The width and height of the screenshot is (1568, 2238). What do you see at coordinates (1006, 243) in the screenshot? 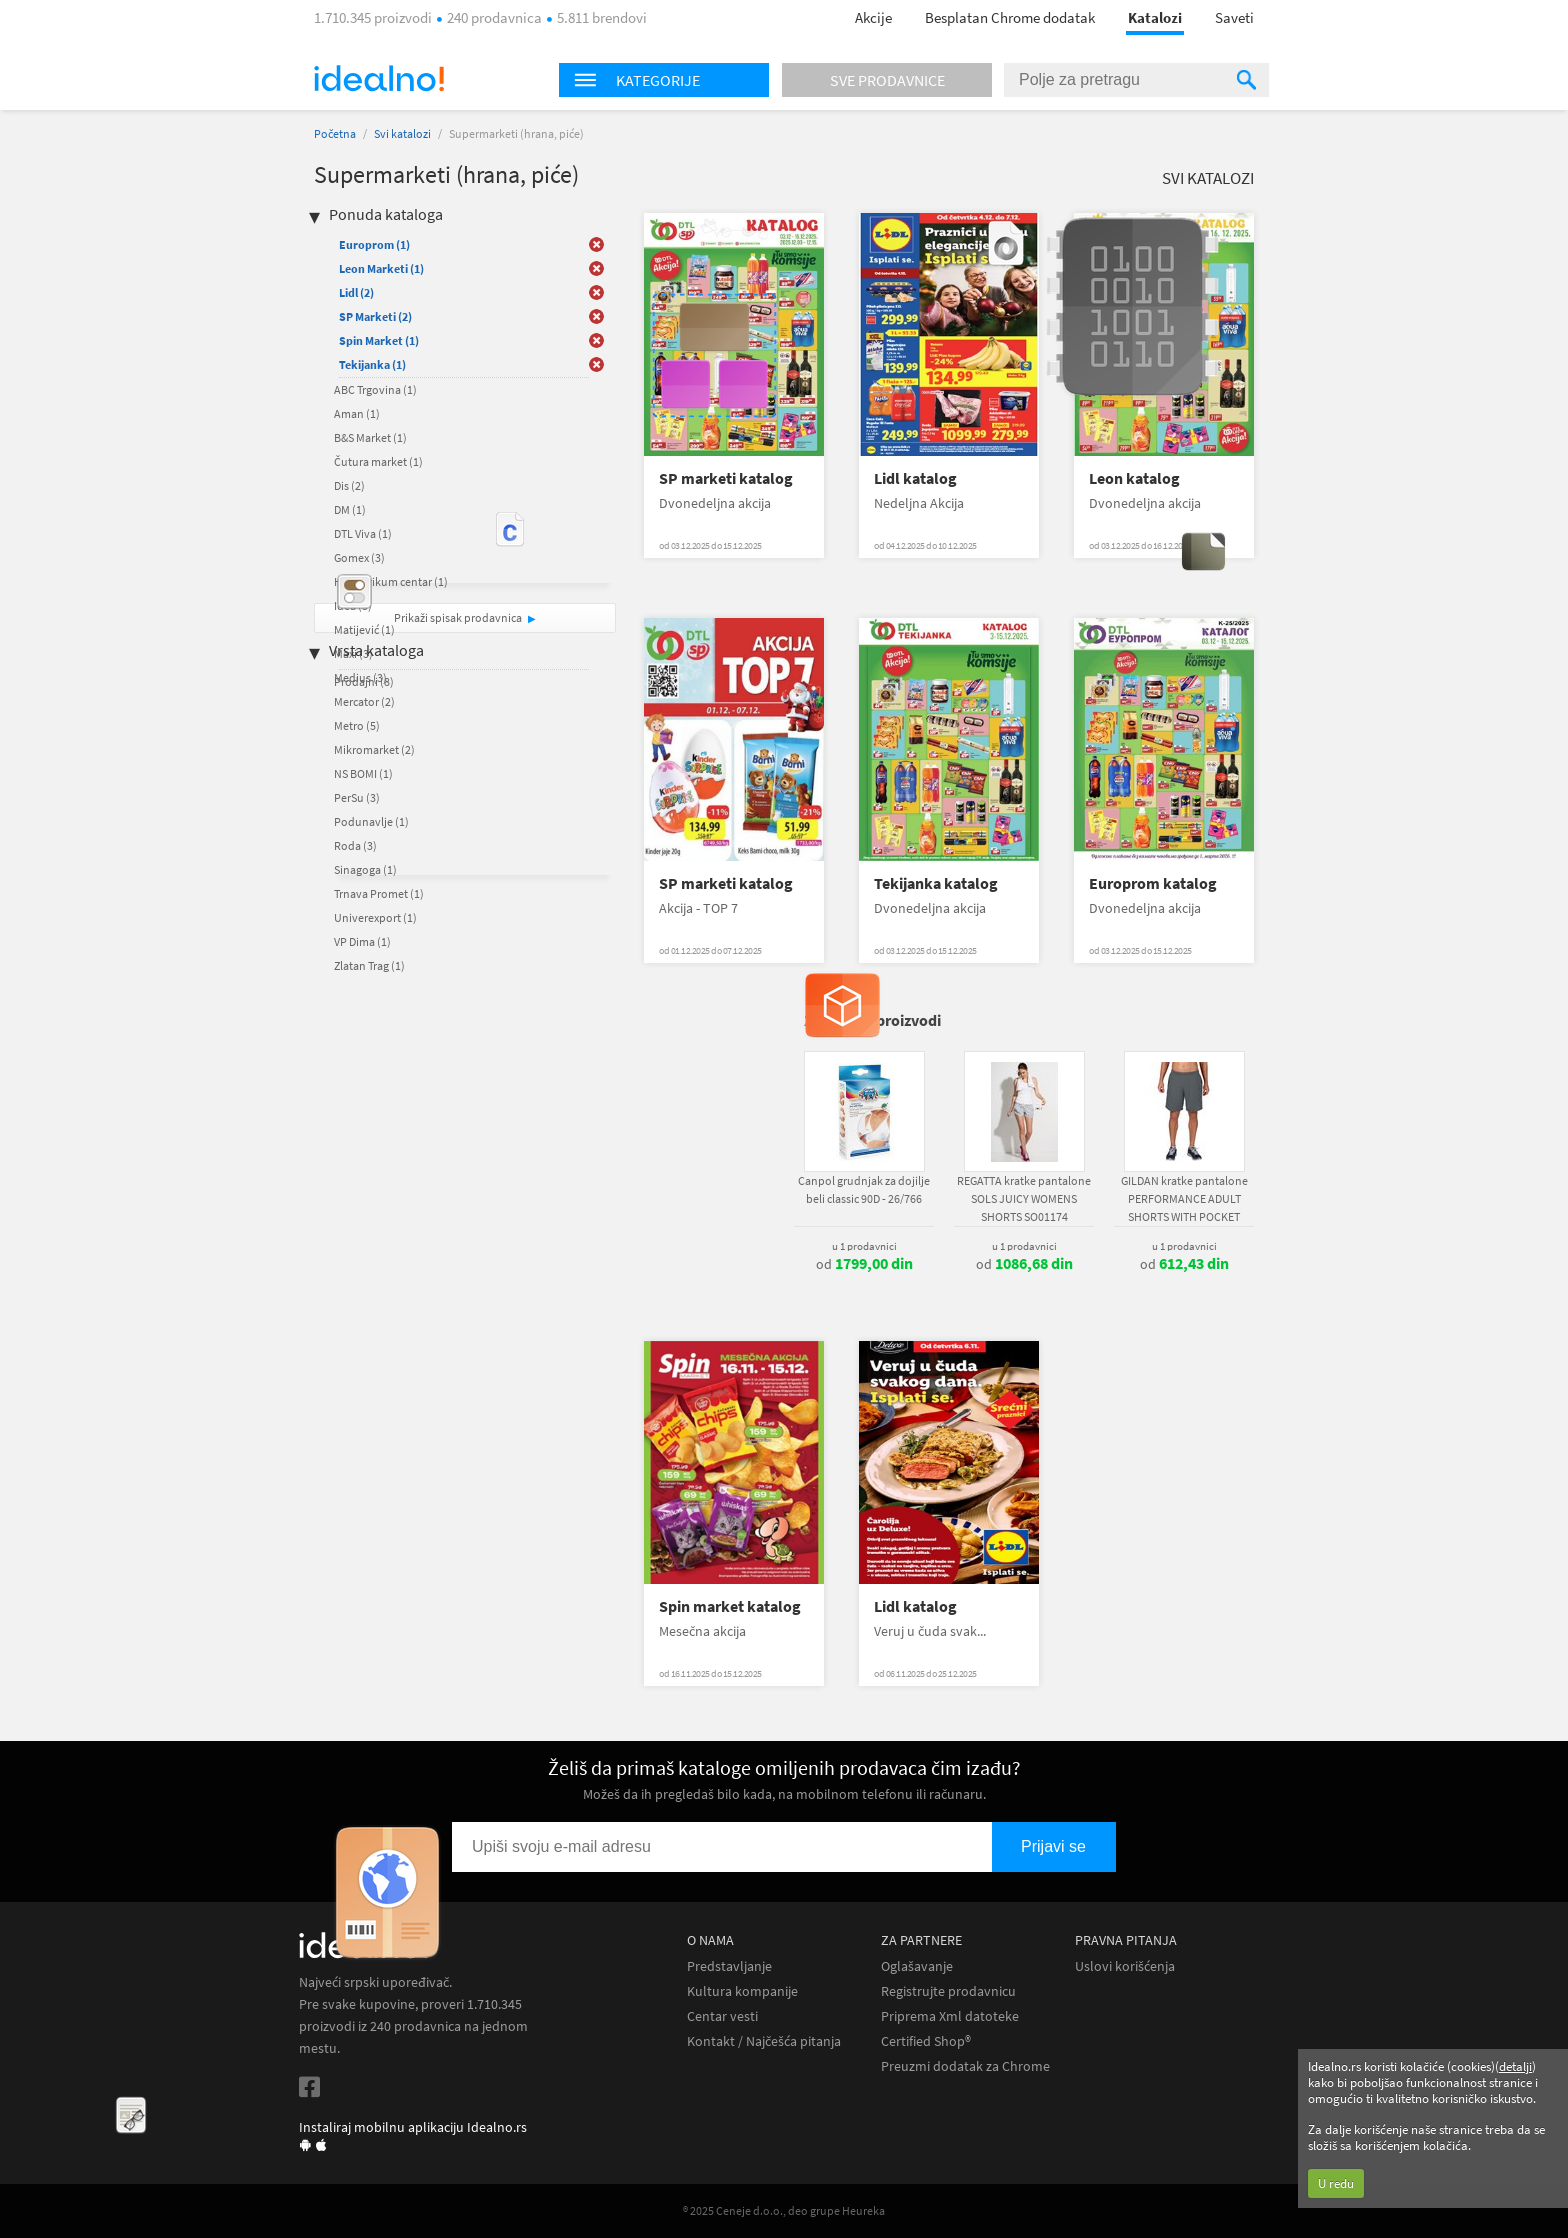
I see `a JSON file type indicator` at bounding box center [1006, 243].